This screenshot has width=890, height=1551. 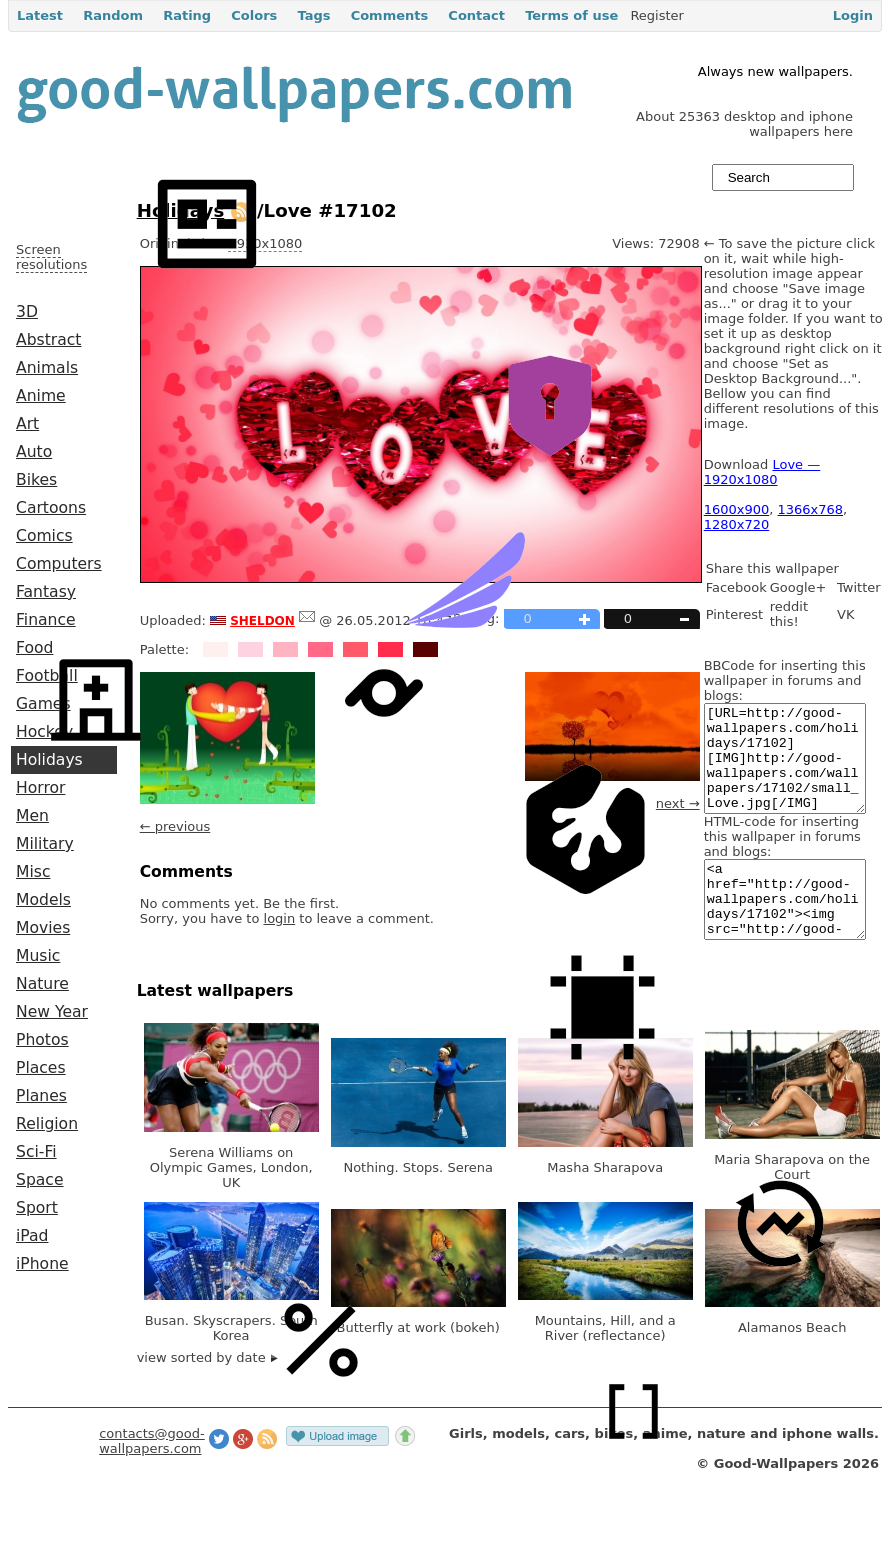 I want to click on access security or privacy settings, so click(x=550, y=406).